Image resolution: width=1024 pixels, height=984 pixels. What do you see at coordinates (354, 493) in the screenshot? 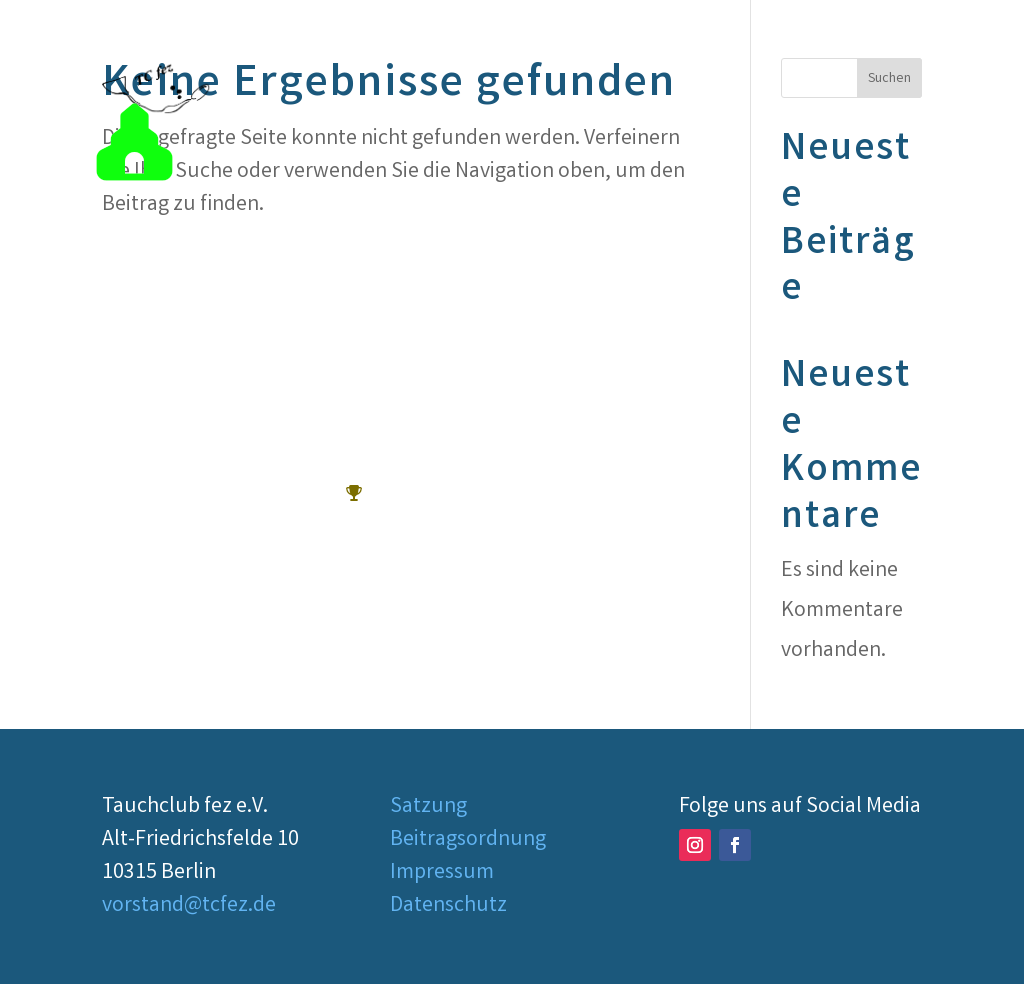
I see `view achievements or awards` at bounding box center [354, 493].